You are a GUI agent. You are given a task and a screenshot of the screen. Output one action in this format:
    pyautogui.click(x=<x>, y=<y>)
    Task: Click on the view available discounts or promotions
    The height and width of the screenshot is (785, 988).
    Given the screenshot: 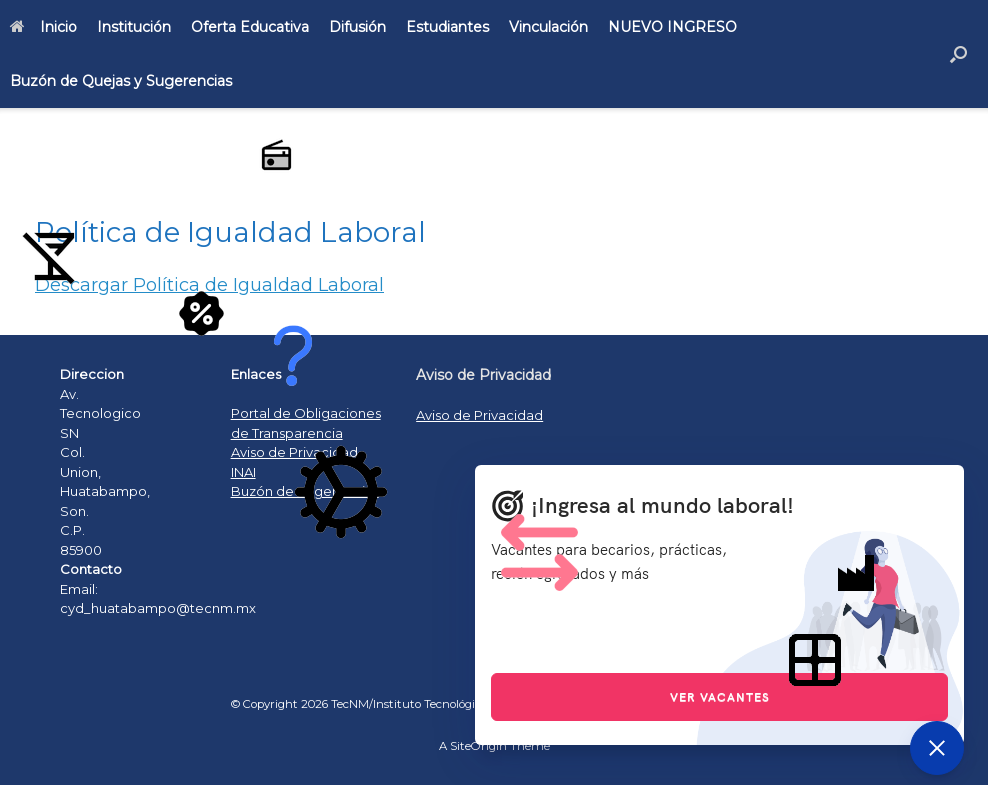 What is the action you would take?
    pyautogui.click(x=201, y=313)
    